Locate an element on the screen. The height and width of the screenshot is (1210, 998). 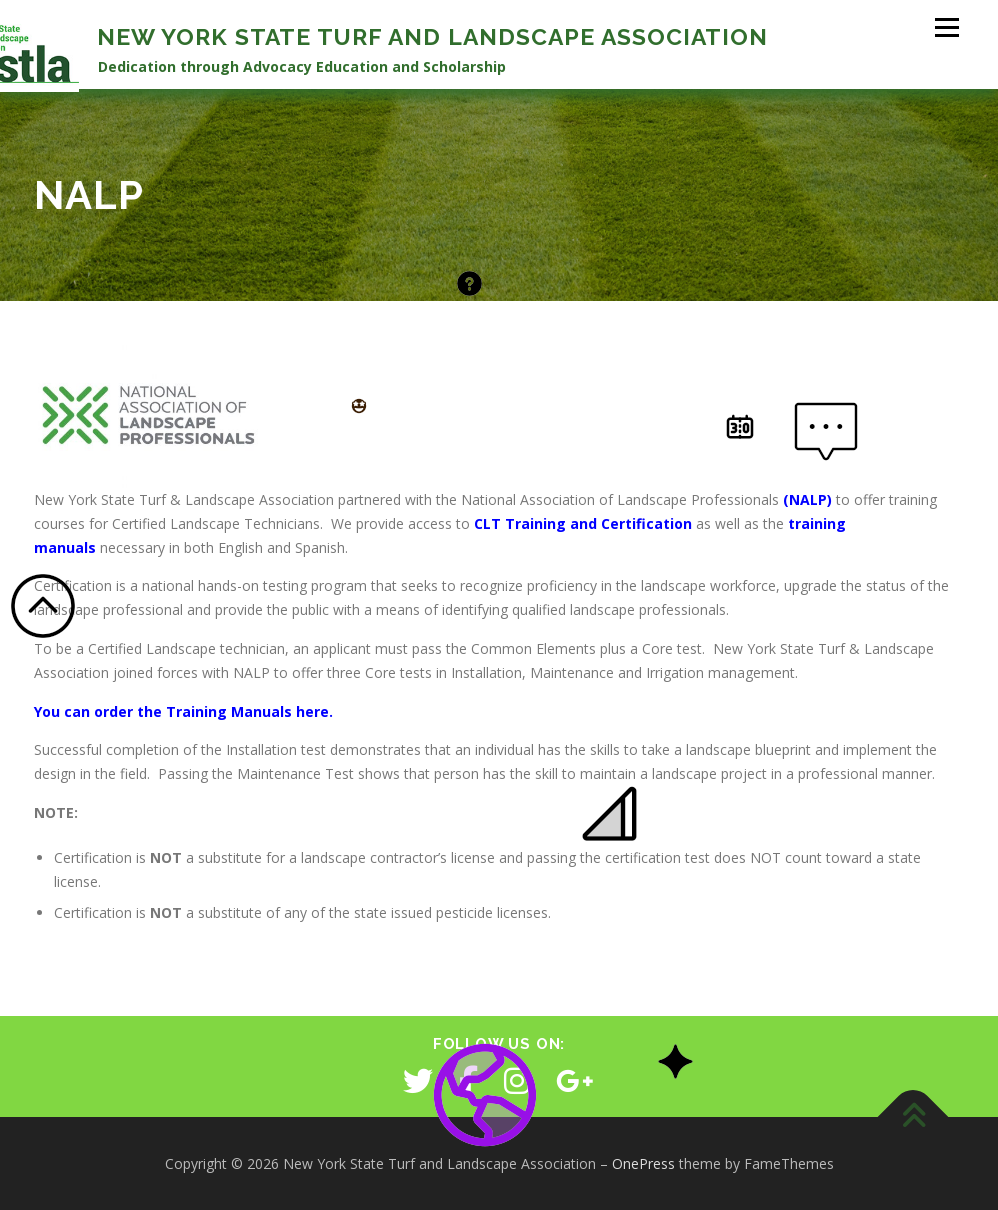
view western hemisphere or americas region is located at coordinates (485, 1095).